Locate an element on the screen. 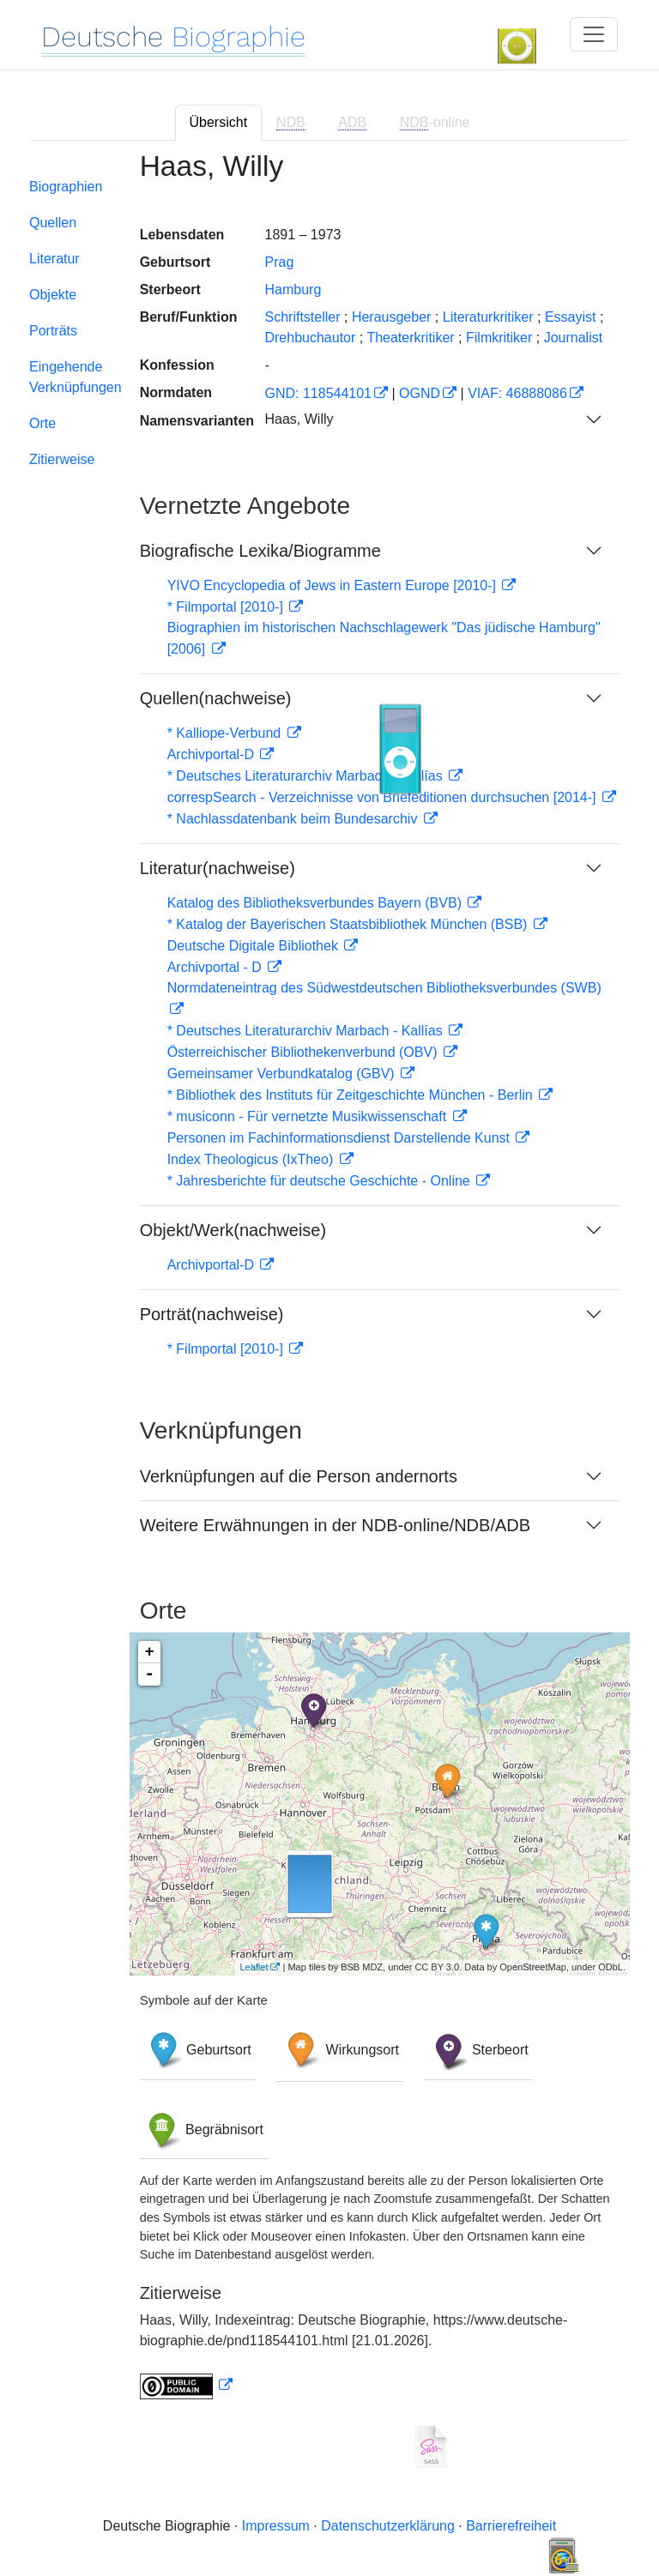 This screenshot has height=2576, width=659. sass stylesheet file is located at coordinates (431, 2446).